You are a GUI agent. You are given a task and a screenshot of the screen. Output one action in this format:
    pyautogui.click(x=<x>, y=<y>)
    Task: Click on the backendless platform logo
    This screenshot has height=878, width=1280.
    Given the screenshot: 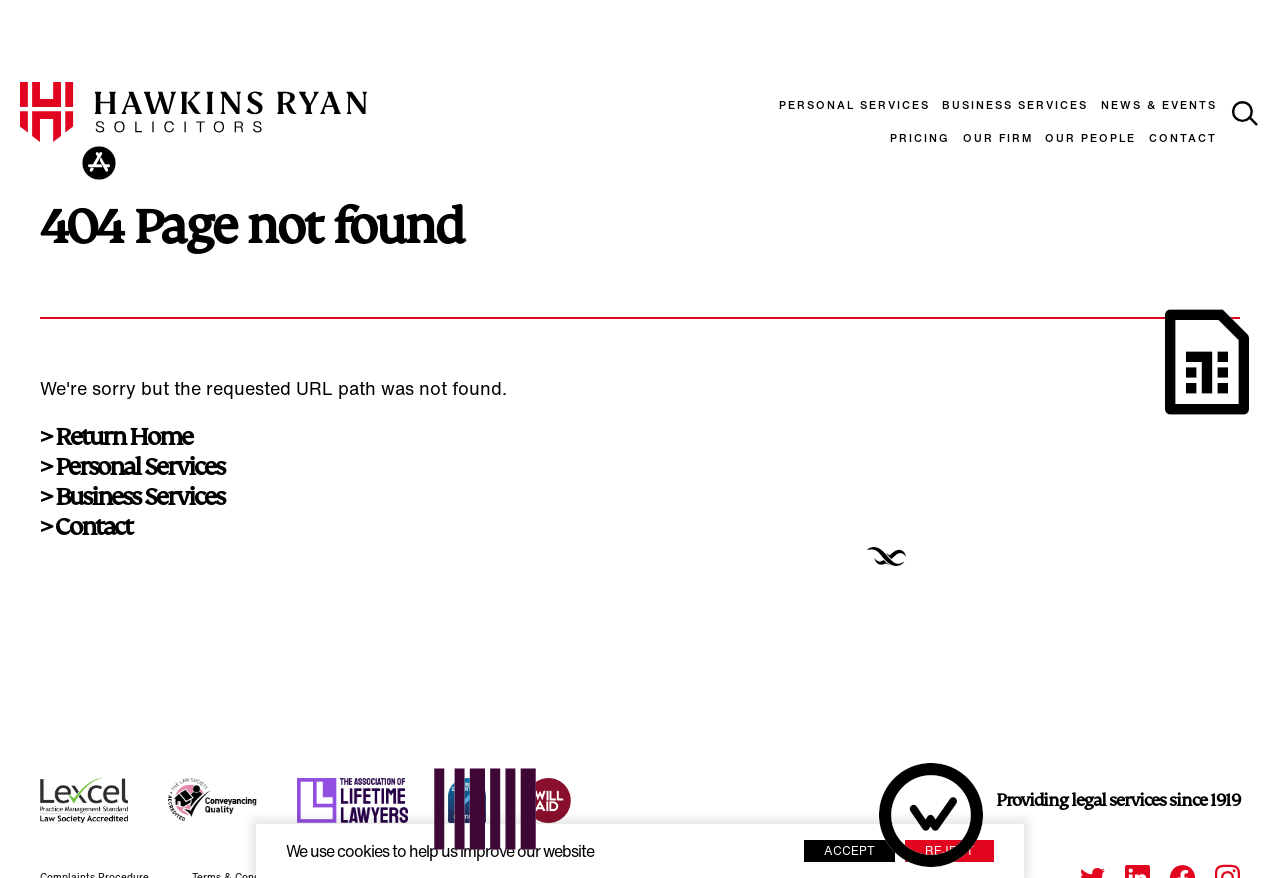 What is the action you would take?
    pyautogui.click(x=886, y=556)
    